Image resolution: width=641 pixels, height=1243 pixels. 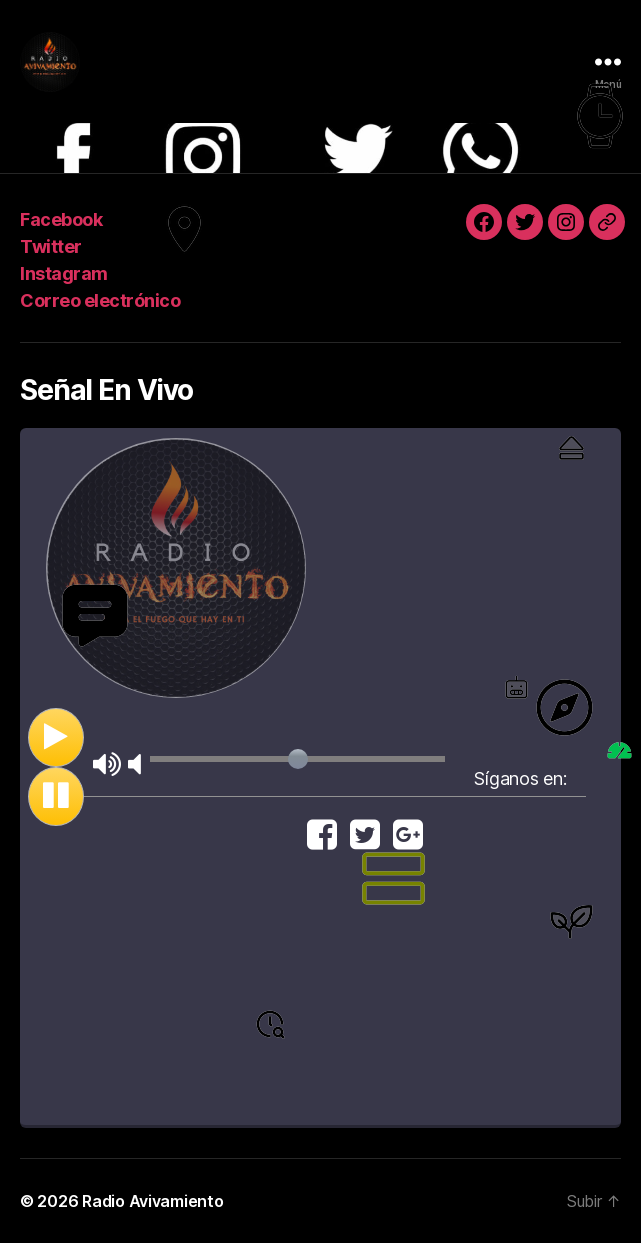 What do you see at coordinates (564, 707) in the screenshot?
I see `access navigation or direction features` at bounding box center [564, 707].